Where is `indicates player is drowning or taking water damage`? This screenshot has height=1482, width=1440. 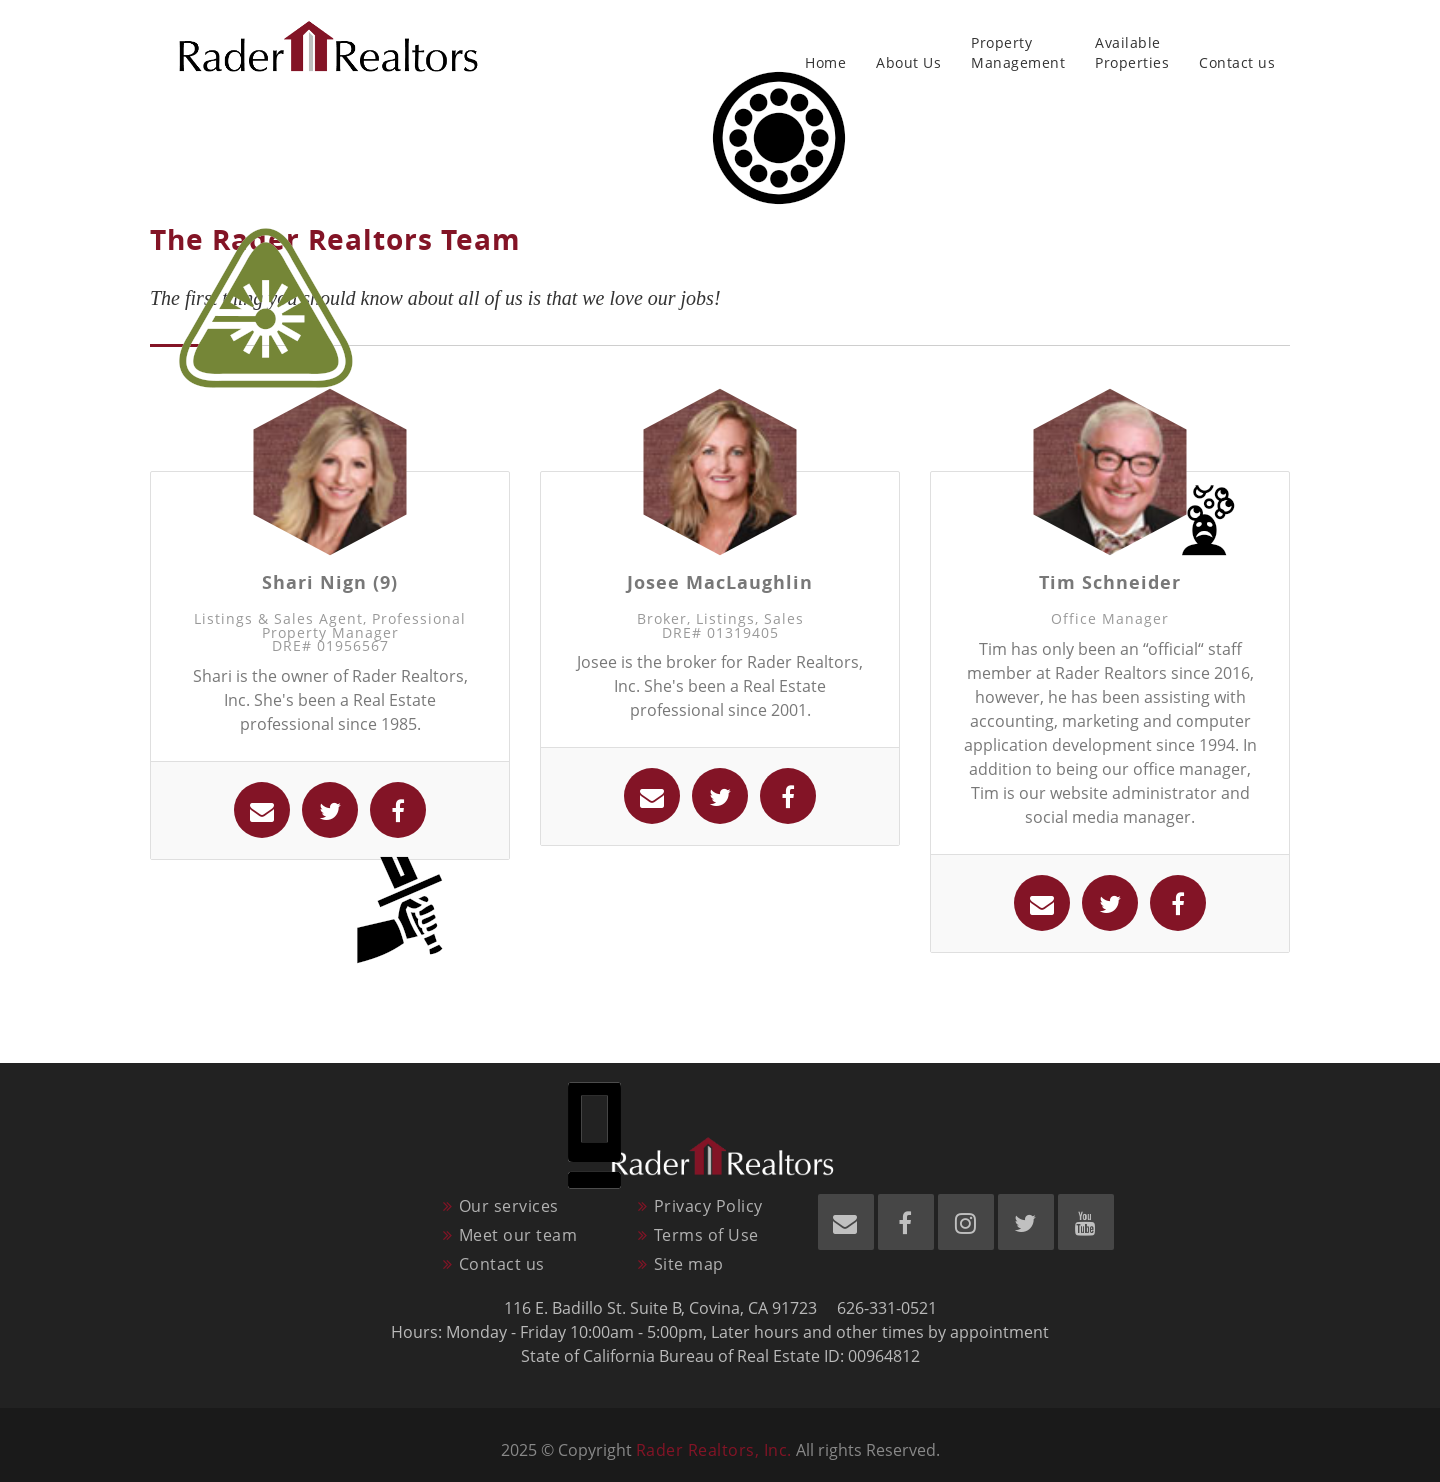
indicates player is drowning or taking water damage is located at coordinates (1204, 520).